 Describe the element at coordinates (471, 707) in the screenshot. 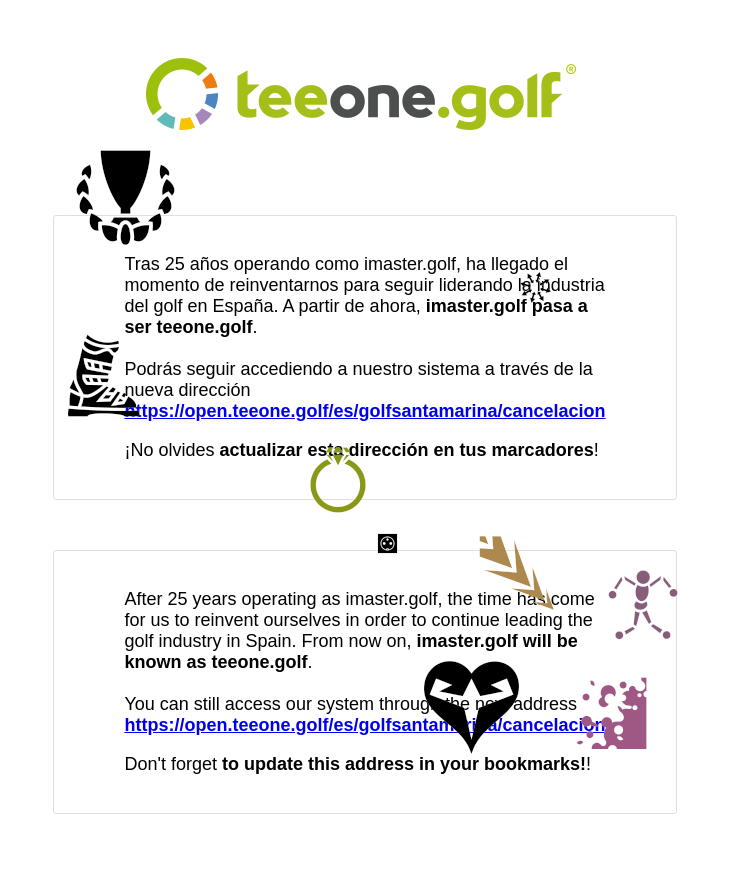

I see `centaur or mythical creature health indicator` at that location.